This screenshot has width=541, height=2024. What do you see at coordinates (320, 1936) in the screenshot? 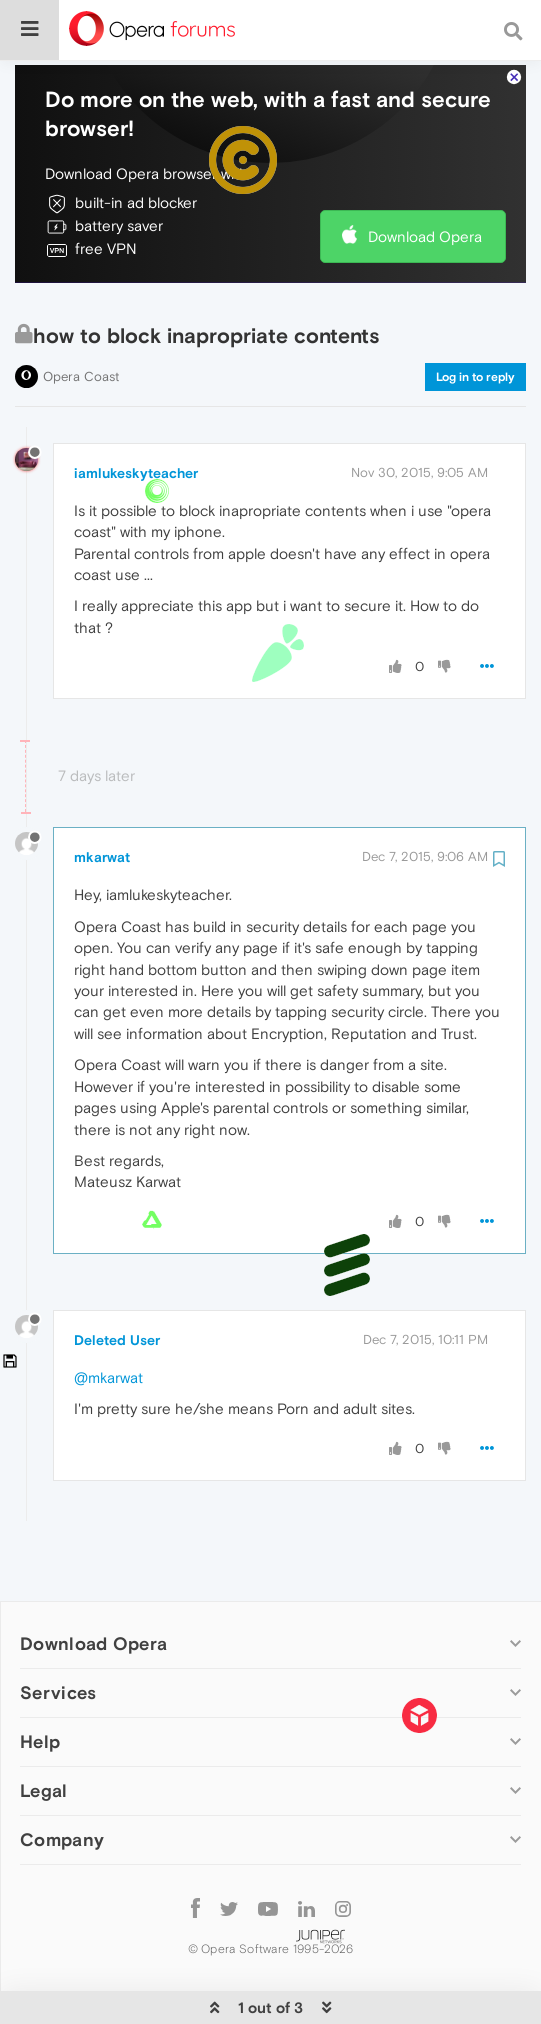
I see `juniper networks company logo` at bounding box center [320, 1936].